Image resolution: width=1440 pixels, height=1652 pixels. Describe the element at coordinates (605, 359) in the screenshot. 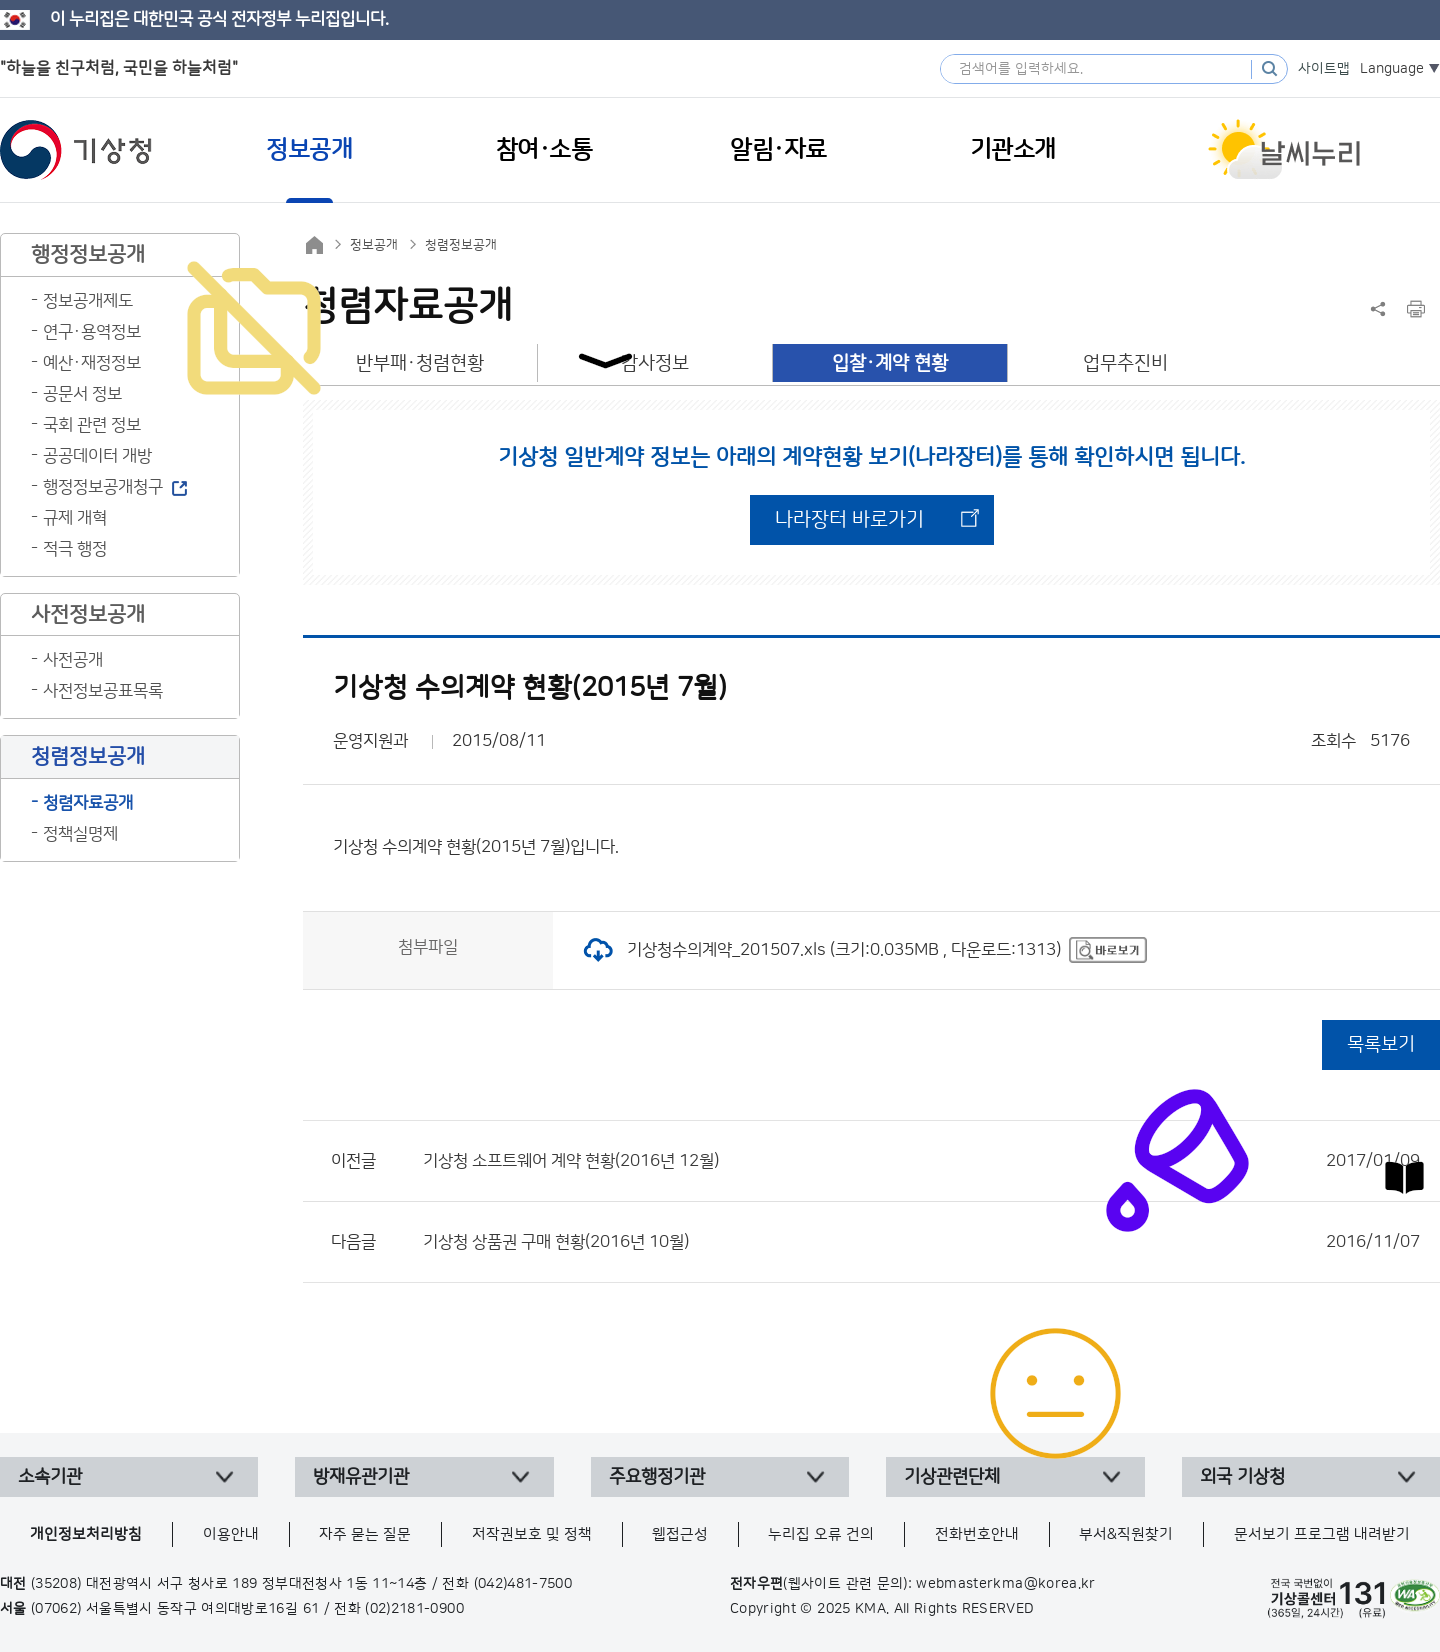

I see `expand content or dropdown menu` at that location.